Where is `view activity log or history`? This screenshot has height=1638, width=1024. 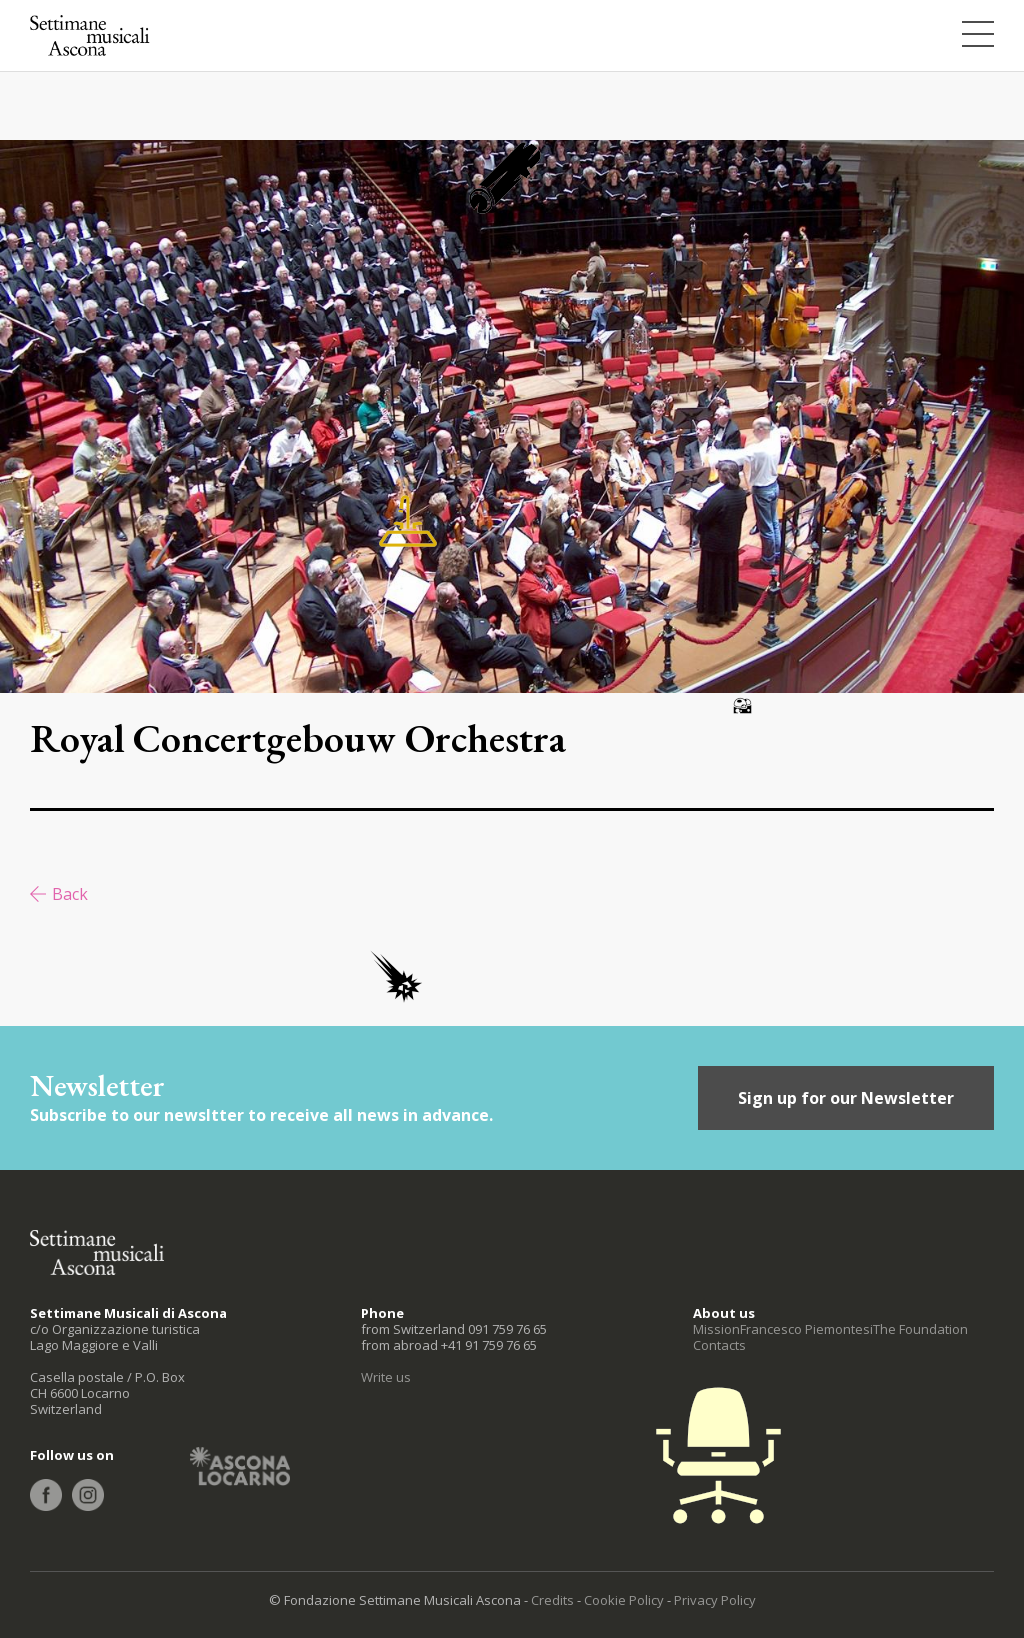 view activity log or history is located at coordinates (505, 178).